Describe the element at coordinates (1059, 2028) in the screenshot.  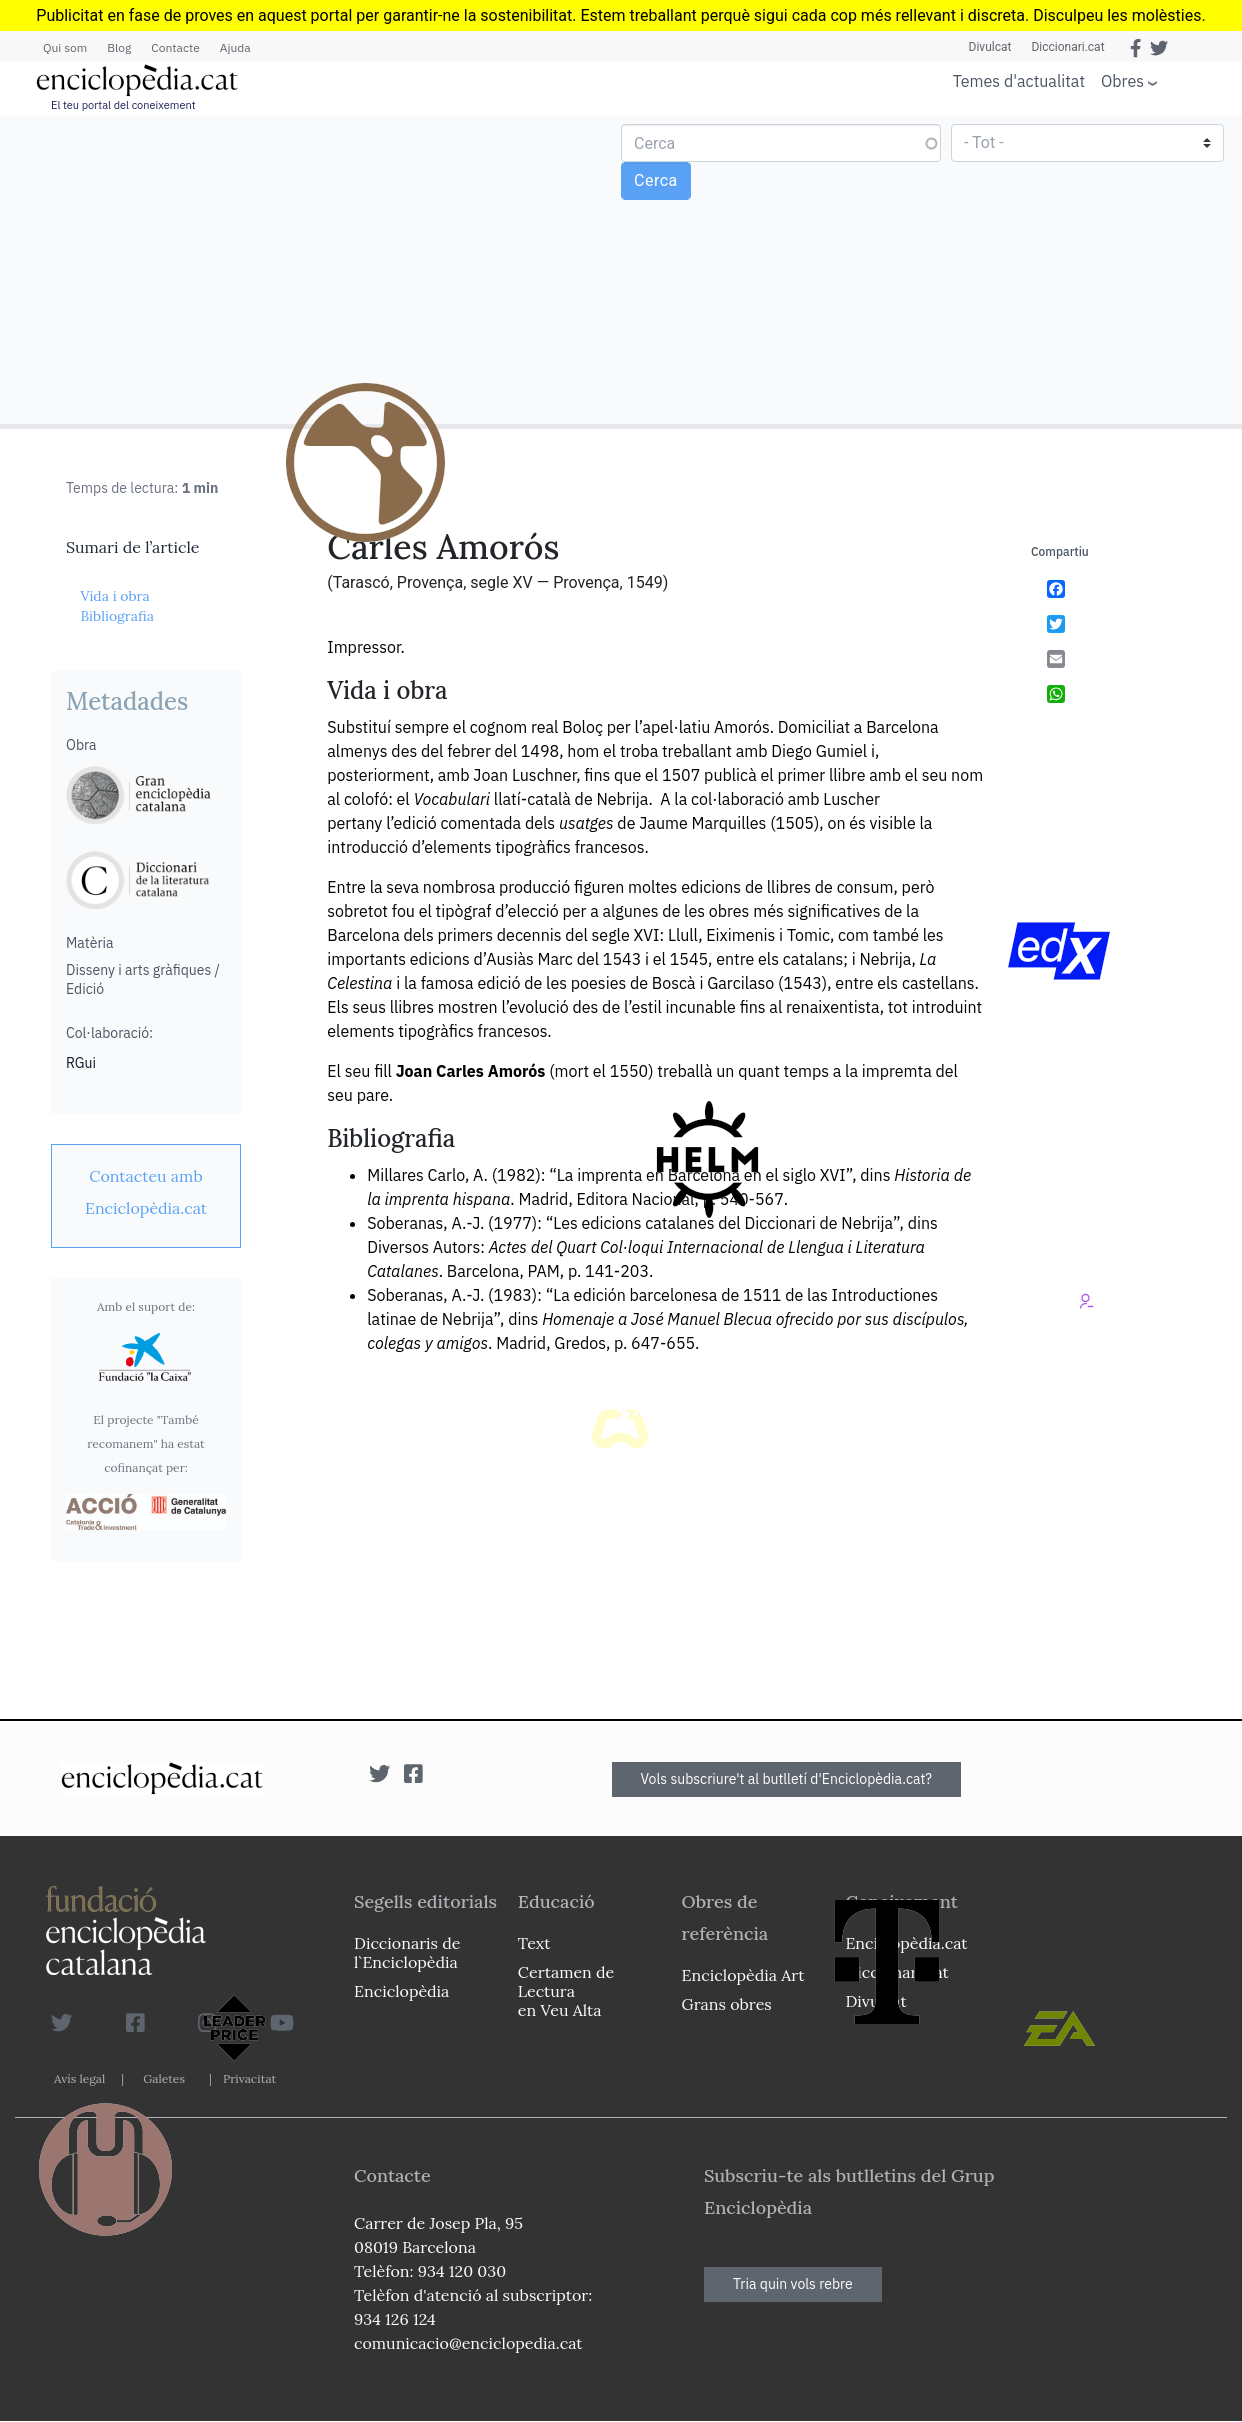
I see `electronic arts company logo` at that location.